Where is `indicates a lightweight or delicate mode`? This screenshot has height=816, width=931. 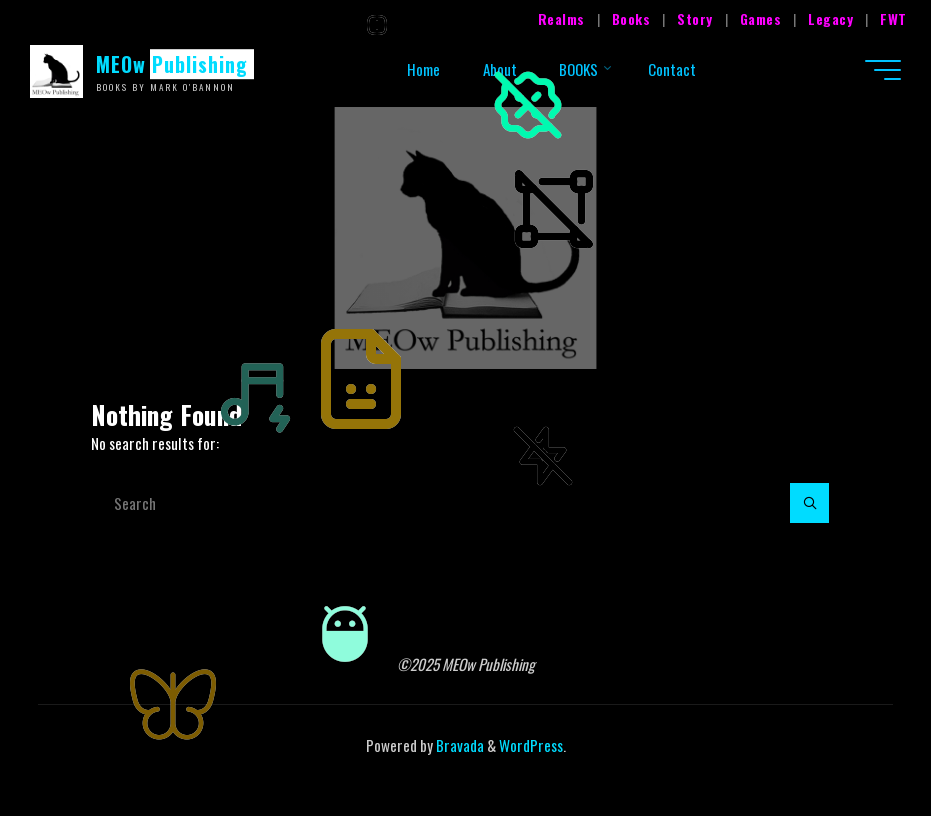
indicates a lightweight or delicate mode is located at coordinates (173, 703).